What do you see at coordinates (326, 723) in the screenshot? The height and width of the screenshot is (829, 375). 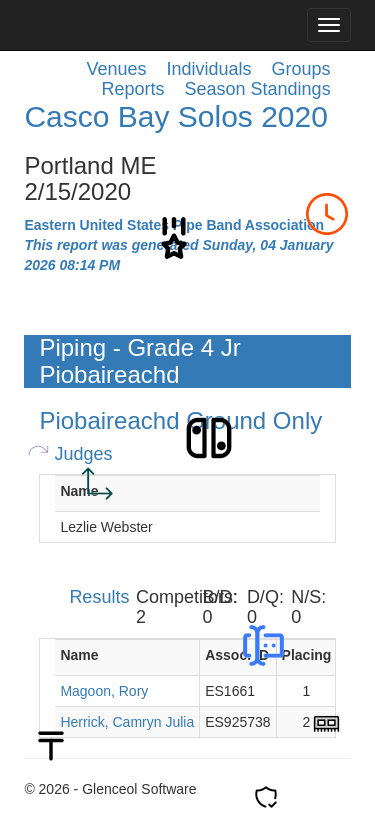 I see `view system memory or RAM usage` at bounding box center [326, 723].